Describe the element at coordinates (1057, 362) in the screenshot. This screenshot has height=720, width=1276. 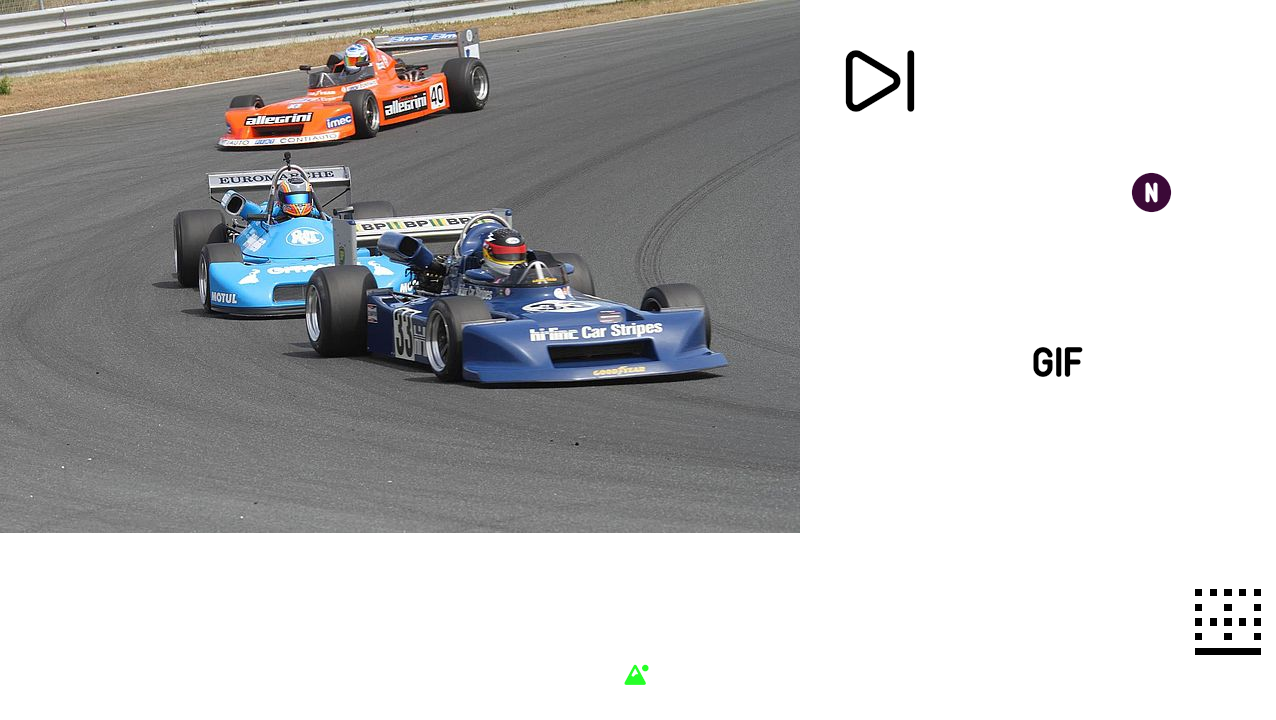
I see `insert a GIF into your message` at that location.